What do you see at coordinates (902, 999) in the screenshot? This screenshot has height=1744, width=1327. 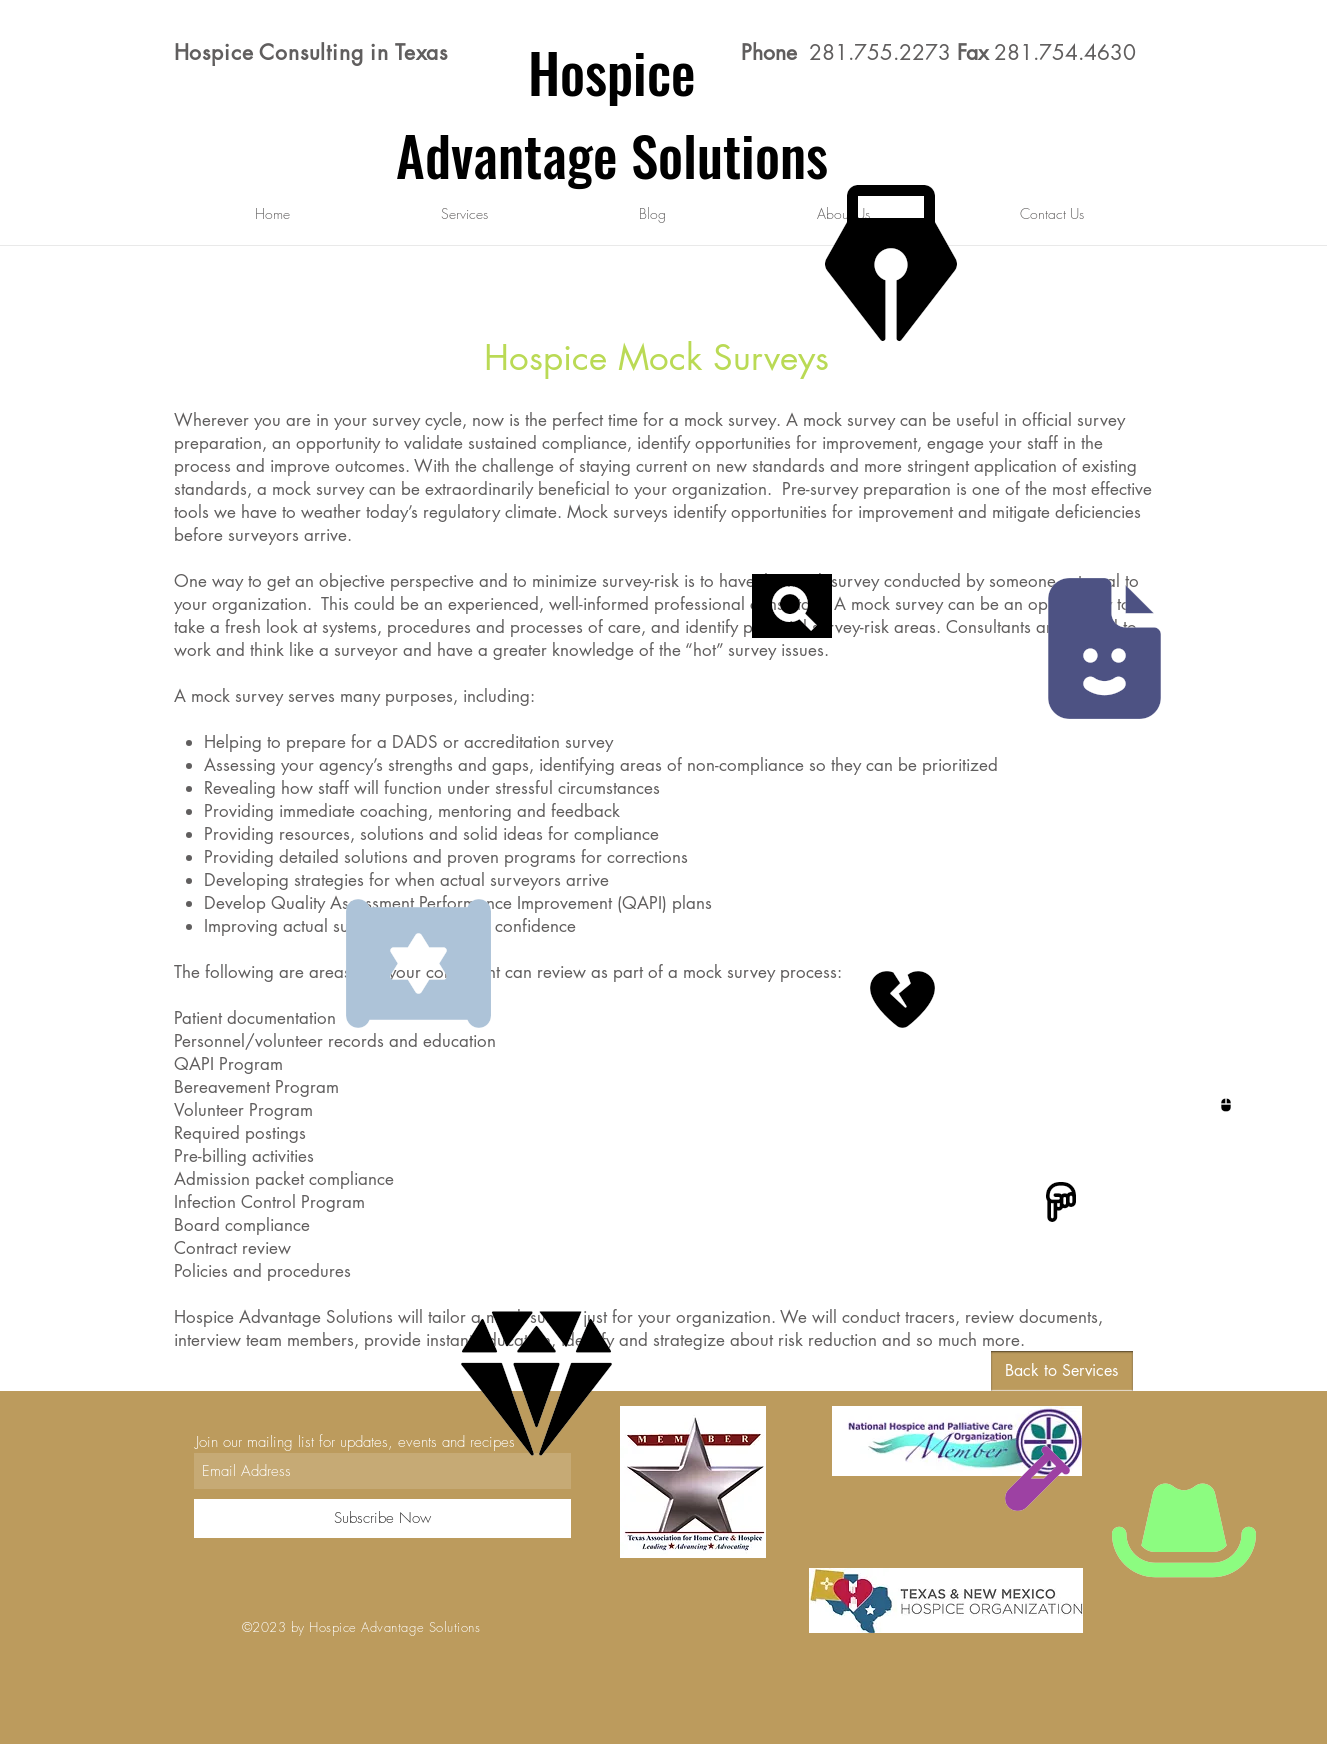 I see `unlike or remove from favorites` at bounding box center [902, 999].